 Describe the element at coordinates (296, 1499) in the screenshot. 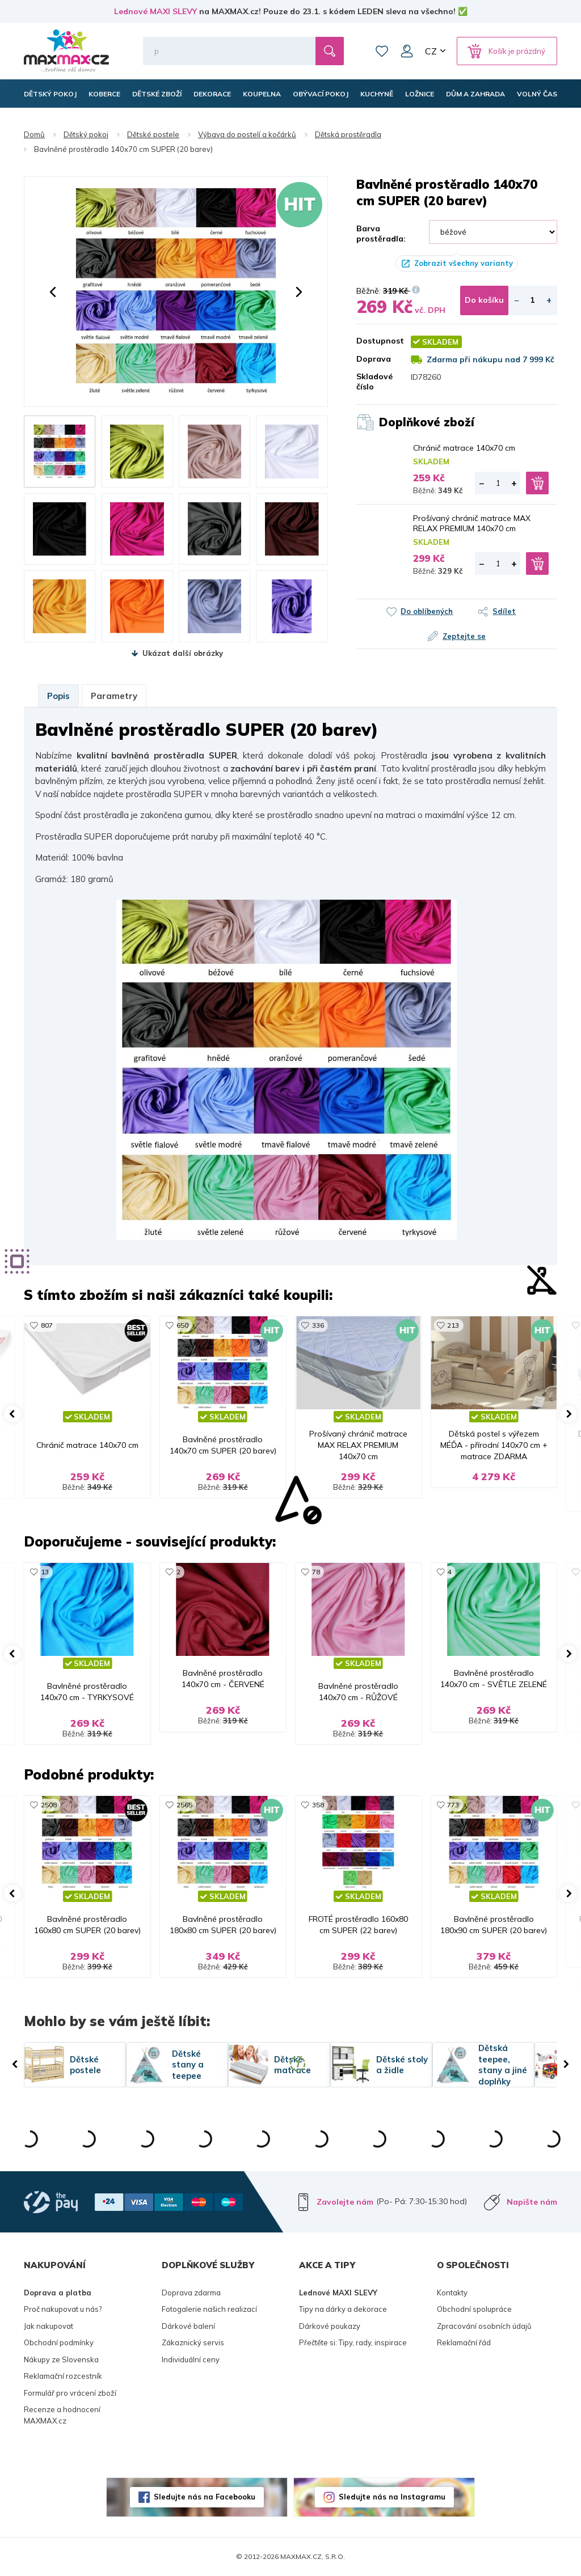

I see `cancel current navigation route` at that location.